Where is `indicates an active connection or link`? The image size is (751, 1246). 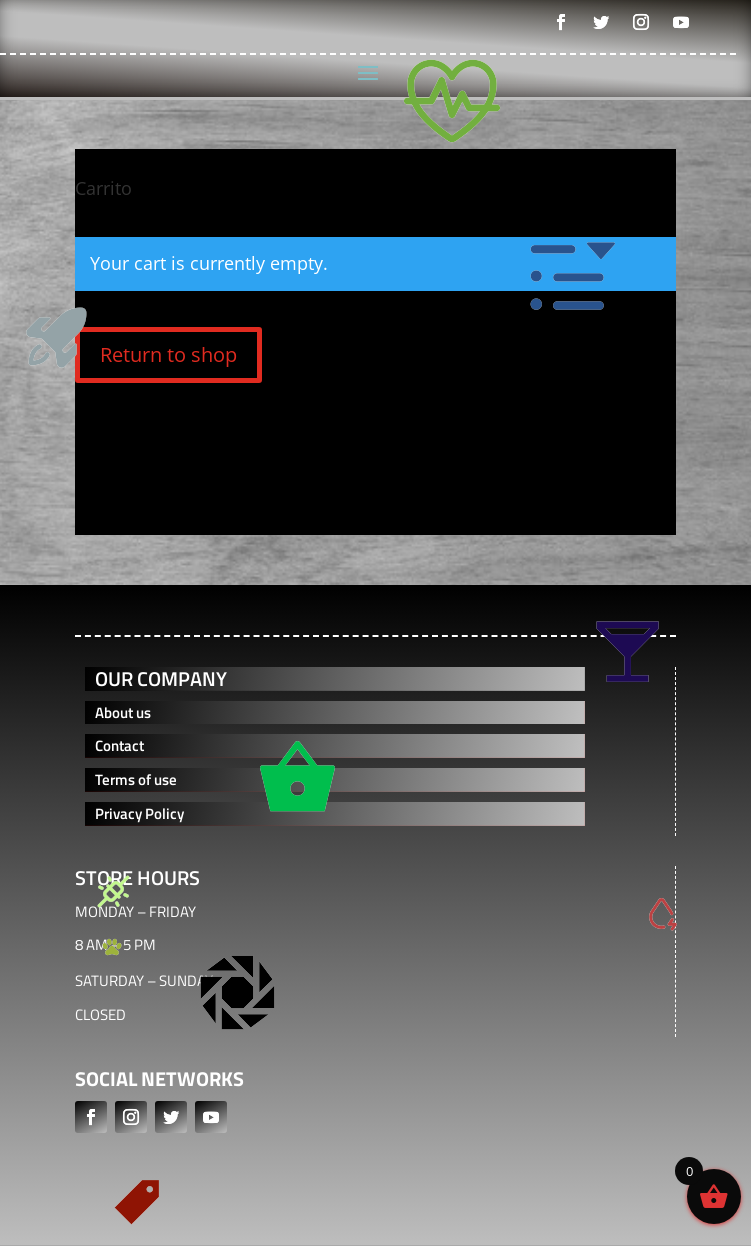
indicates an active connection or link is located at coordinates (113, 891).